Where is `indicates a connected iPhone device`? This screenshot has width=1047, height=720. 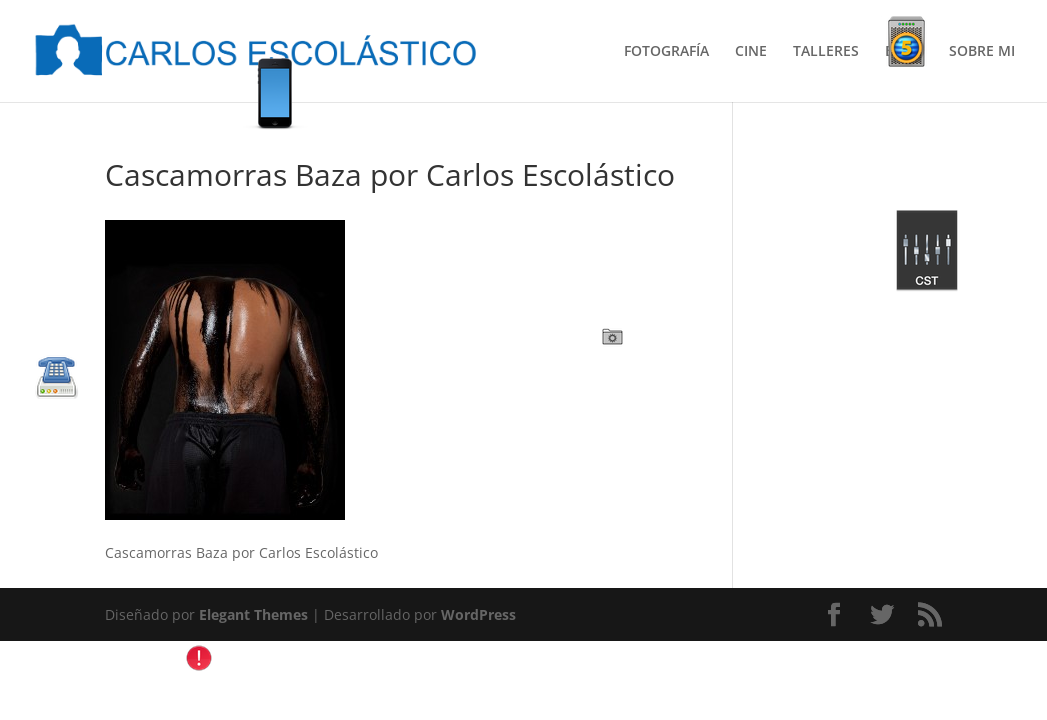
indicates a connected iPhone device is located at coordinates (275, 94).